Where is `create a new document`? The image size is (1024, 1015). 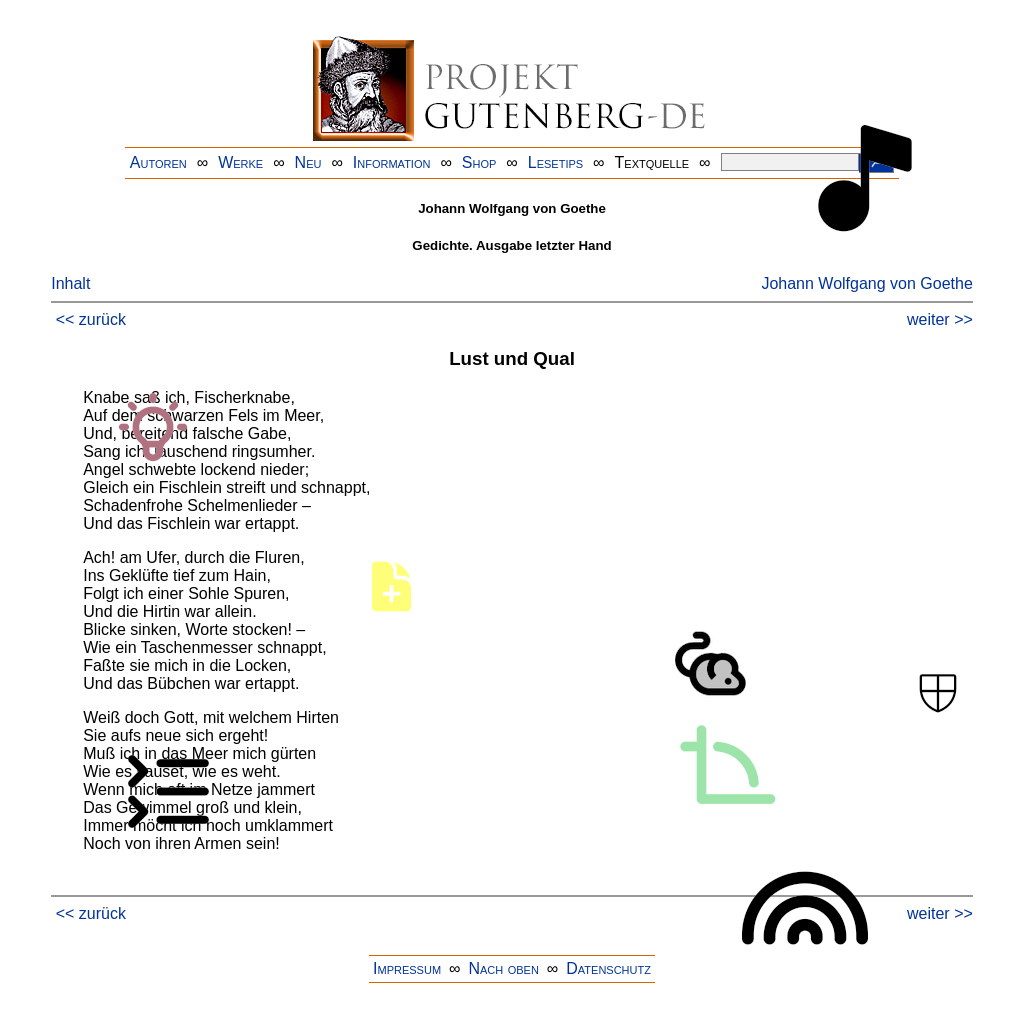 create a new document is located at coordinates (391, 586).